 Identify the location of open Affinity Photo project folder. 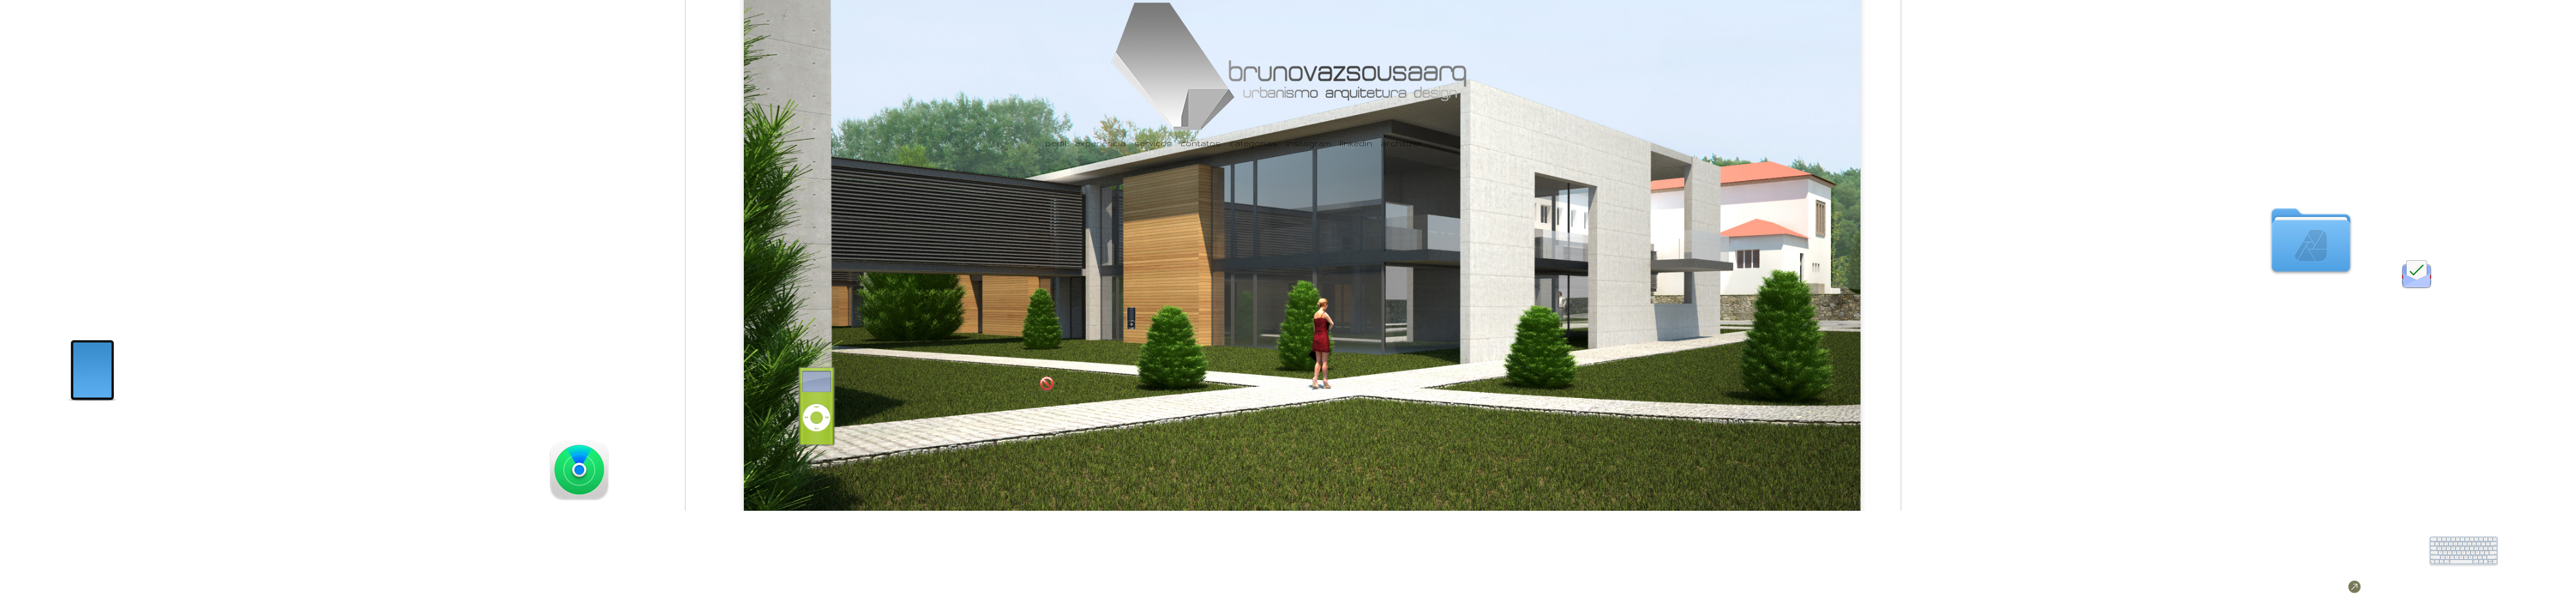
(2311, 240).